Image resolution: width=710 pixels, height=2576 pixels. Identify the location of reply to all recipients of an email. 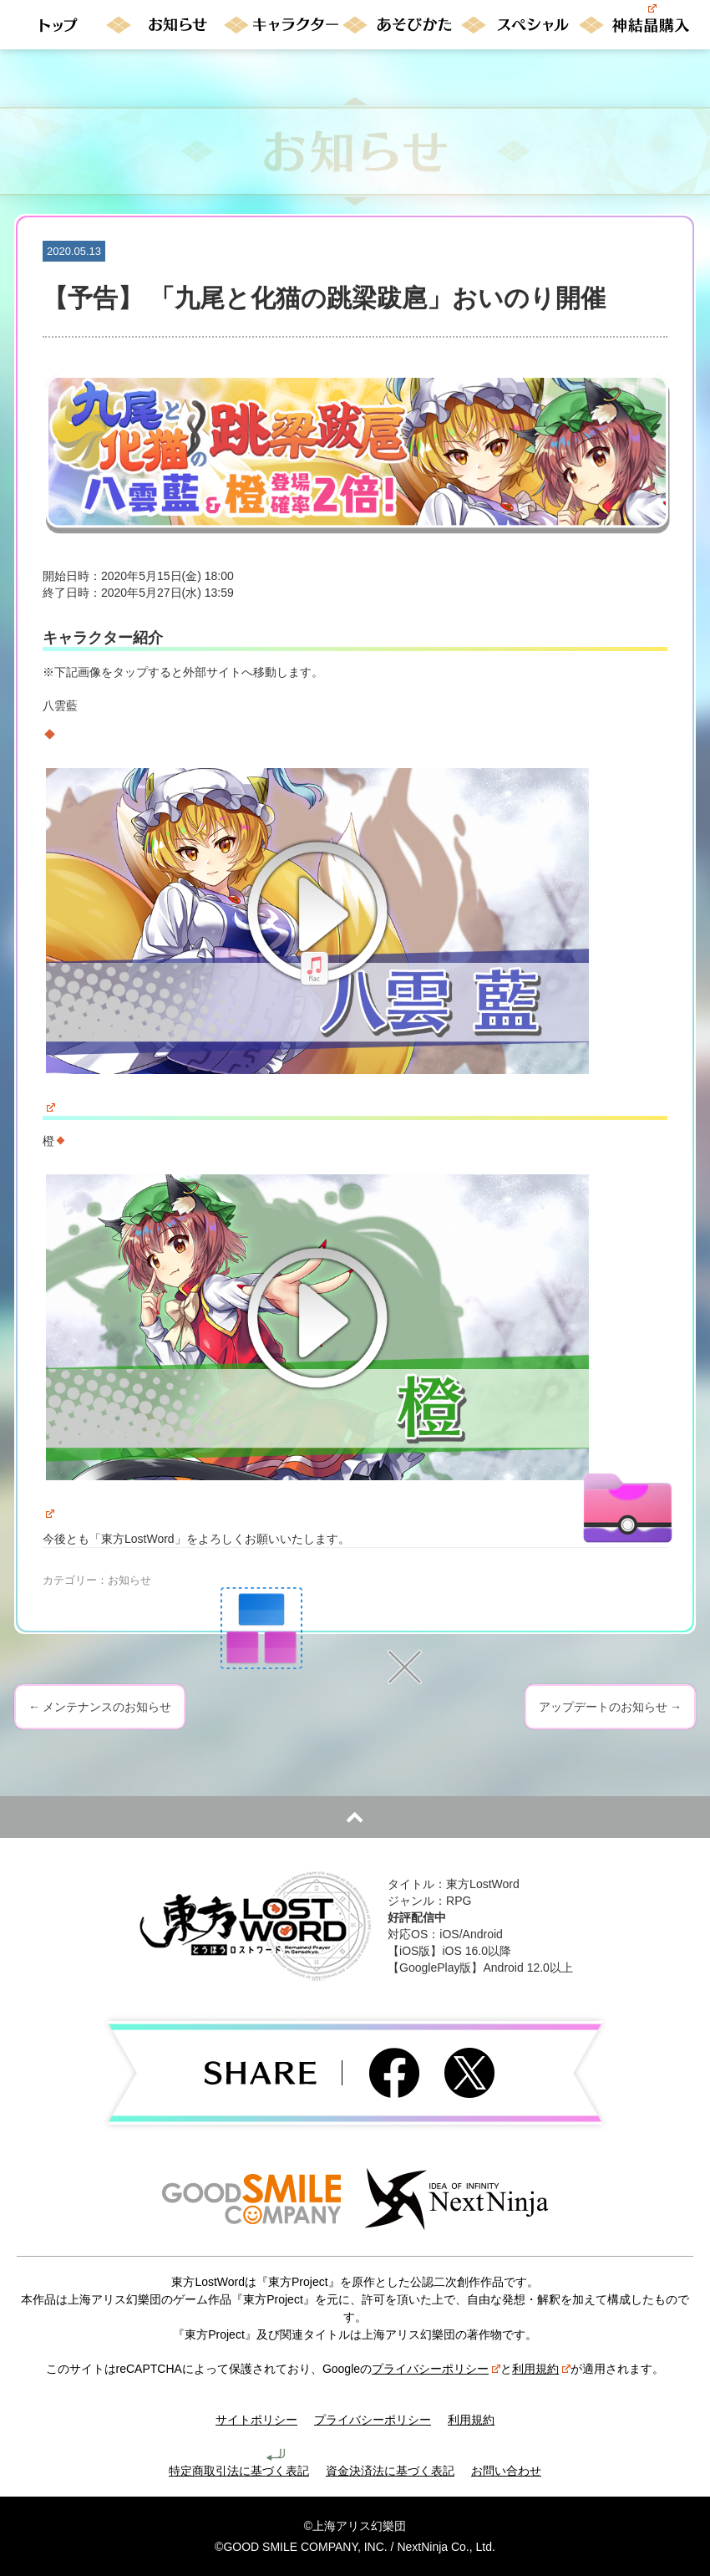
(275, 2453).